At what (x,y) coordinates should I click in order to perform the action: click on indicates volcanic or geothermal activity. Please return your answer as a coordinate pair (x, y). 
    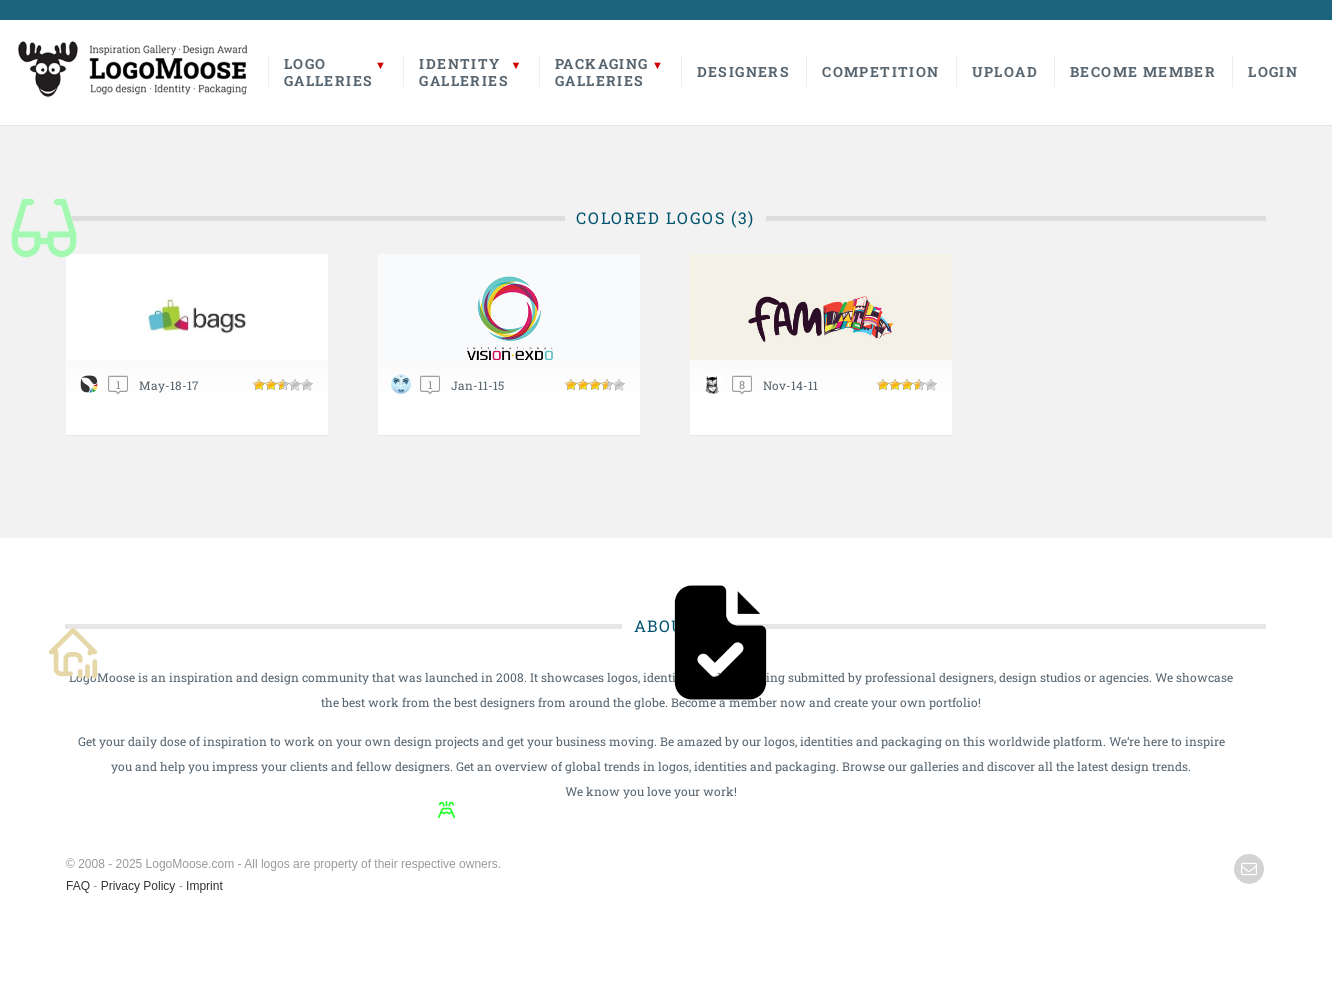
    Looking at the image, I should click on (446, 809).